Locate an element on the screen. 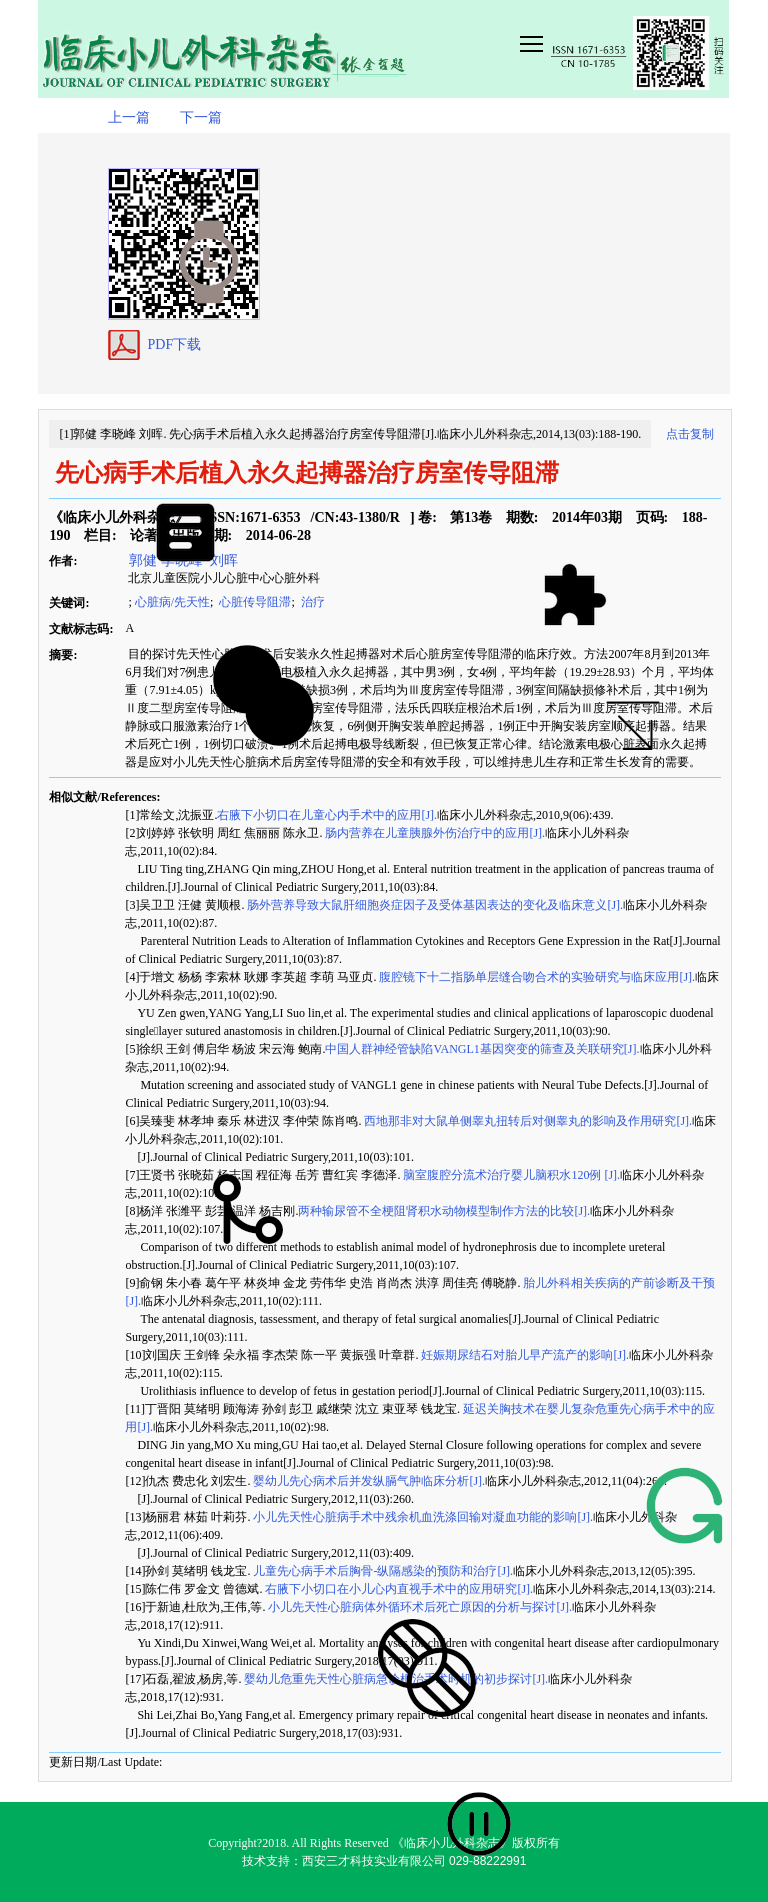 The height and width of the screenshot is (1902, 768). manage browser extensions is located at coordinates (574, 596).